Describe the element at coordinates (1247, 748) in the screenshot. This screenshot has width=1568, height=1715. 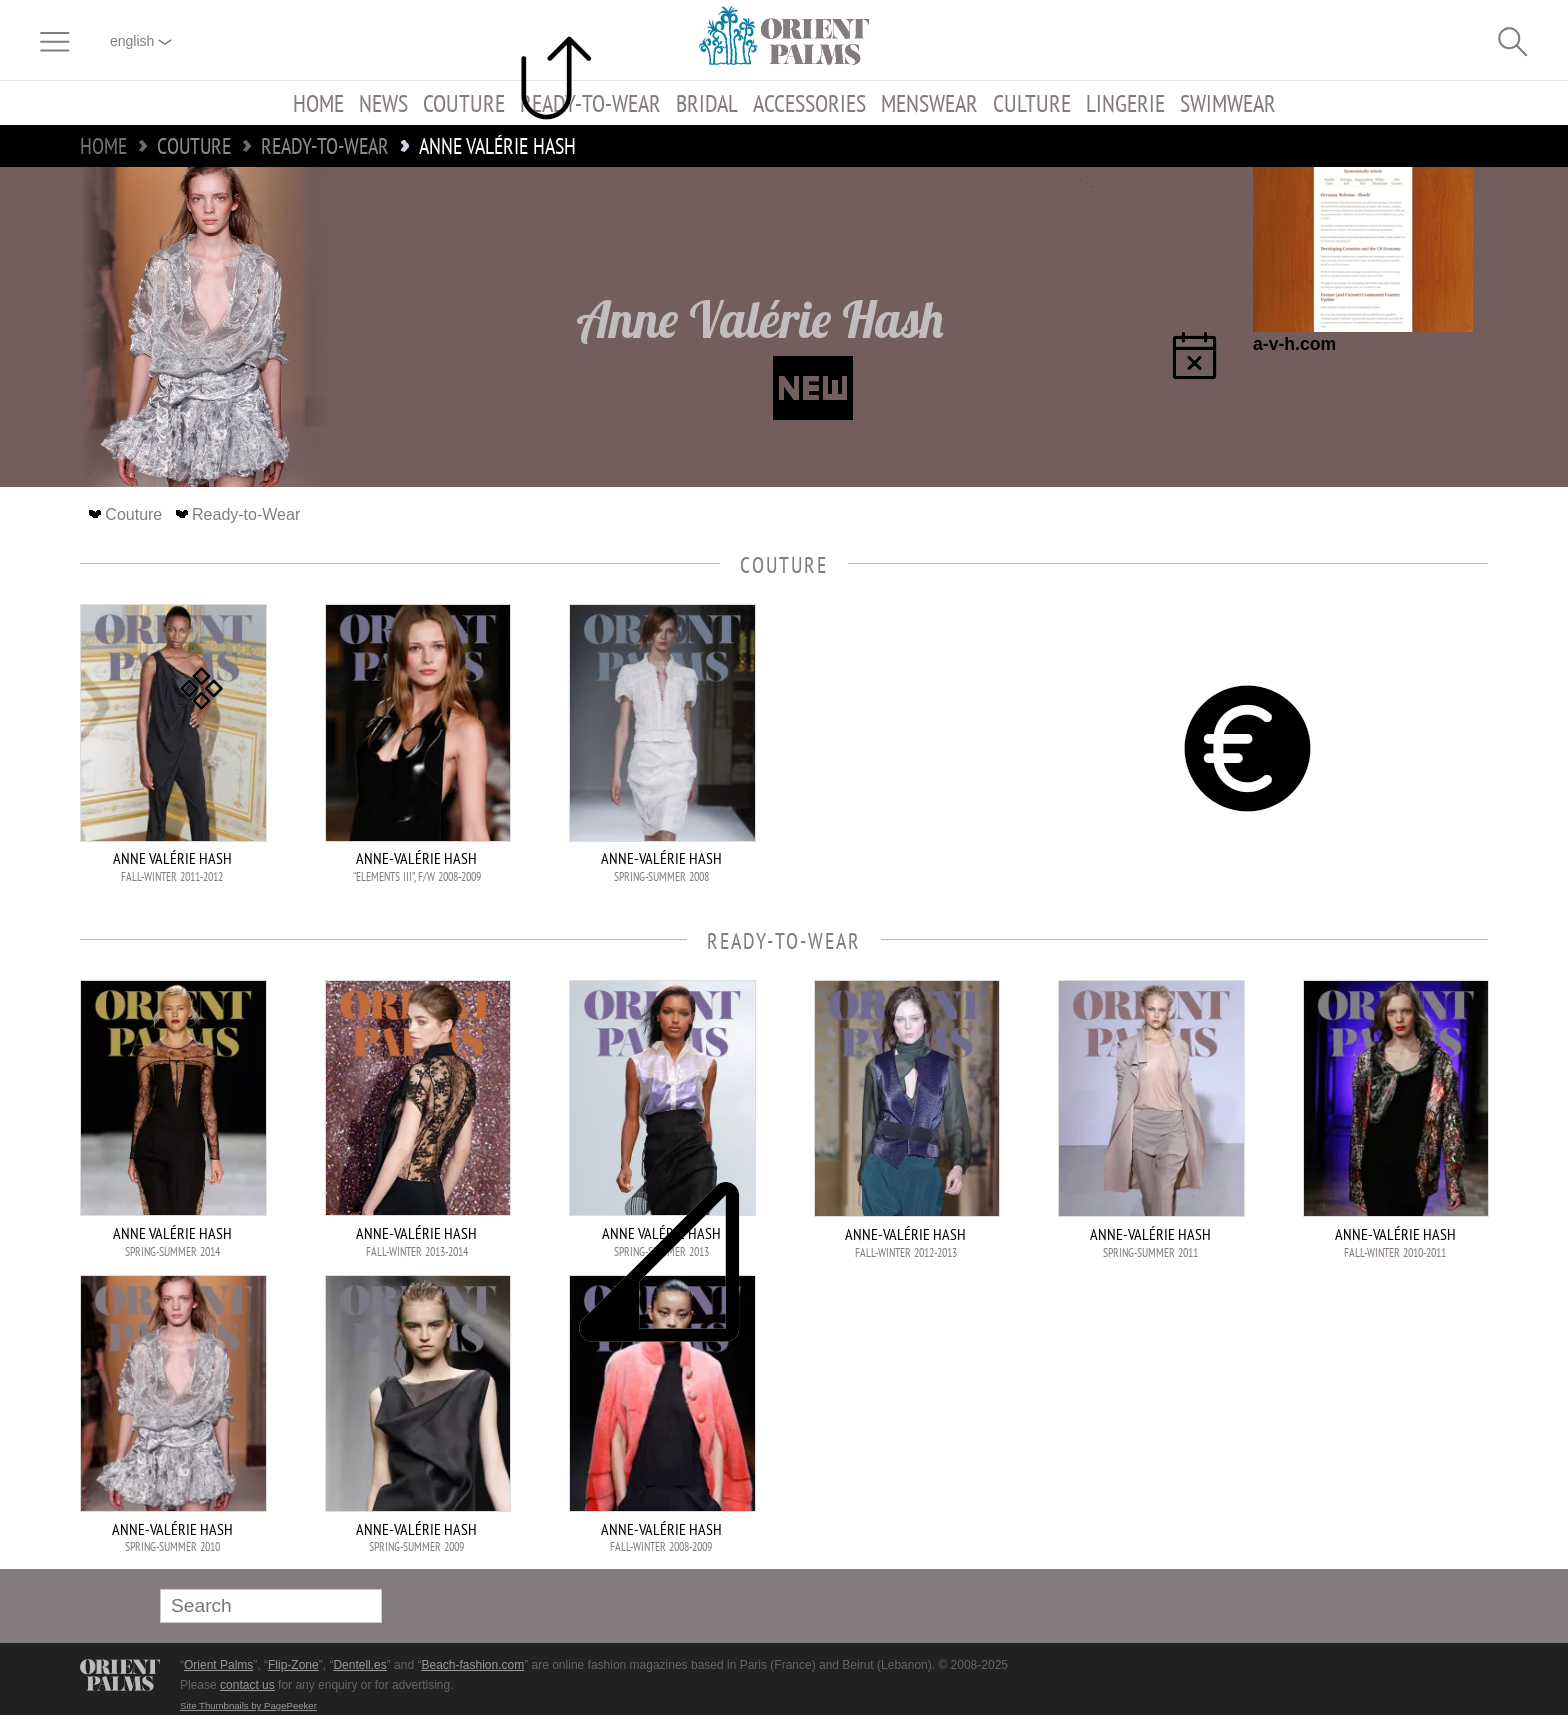
I see `view euro currency or pricing` at that location.